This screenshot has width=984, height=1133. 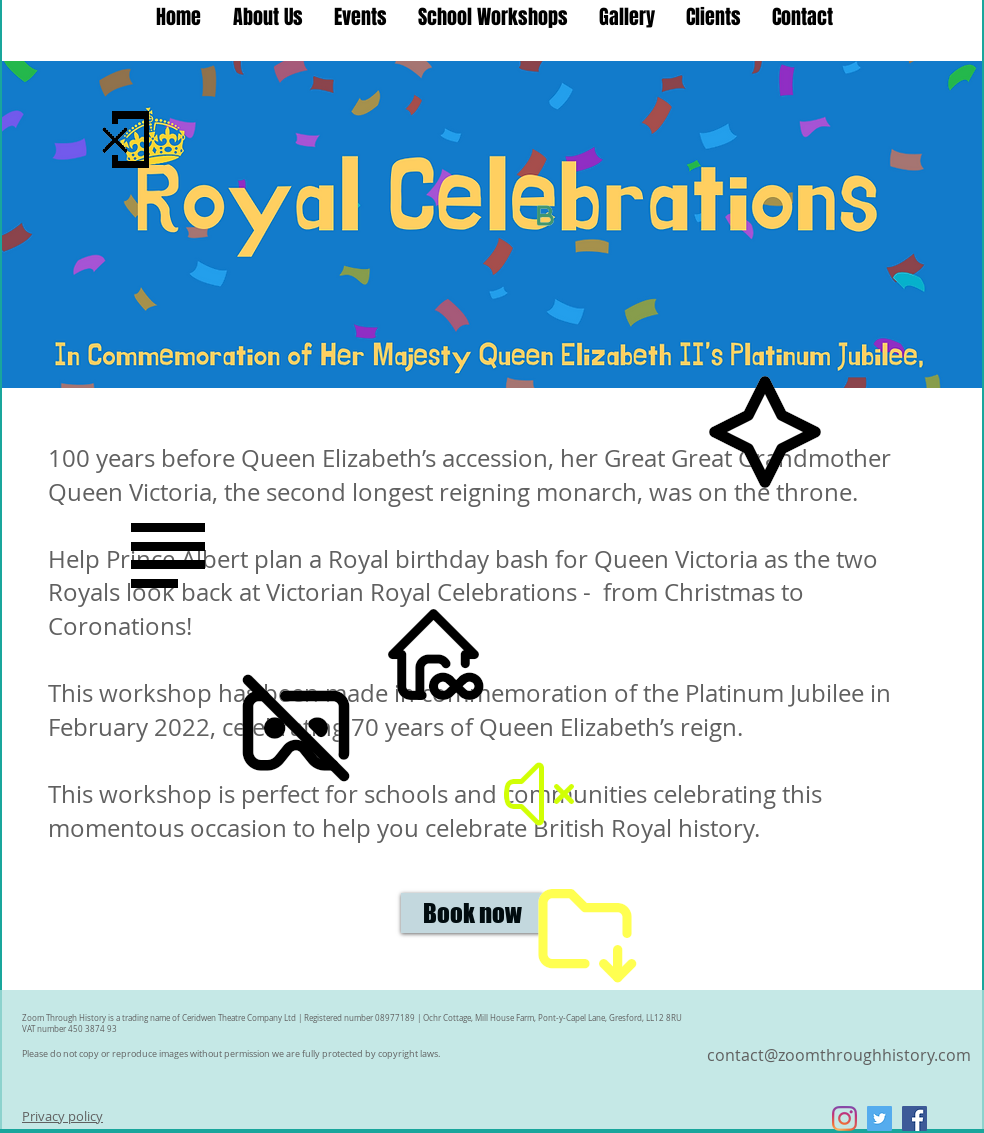 What do you see at coordinates (545, 215) in the screenshot?
I see `apply bold formatting to selected text` at bounding box center [545, 215].